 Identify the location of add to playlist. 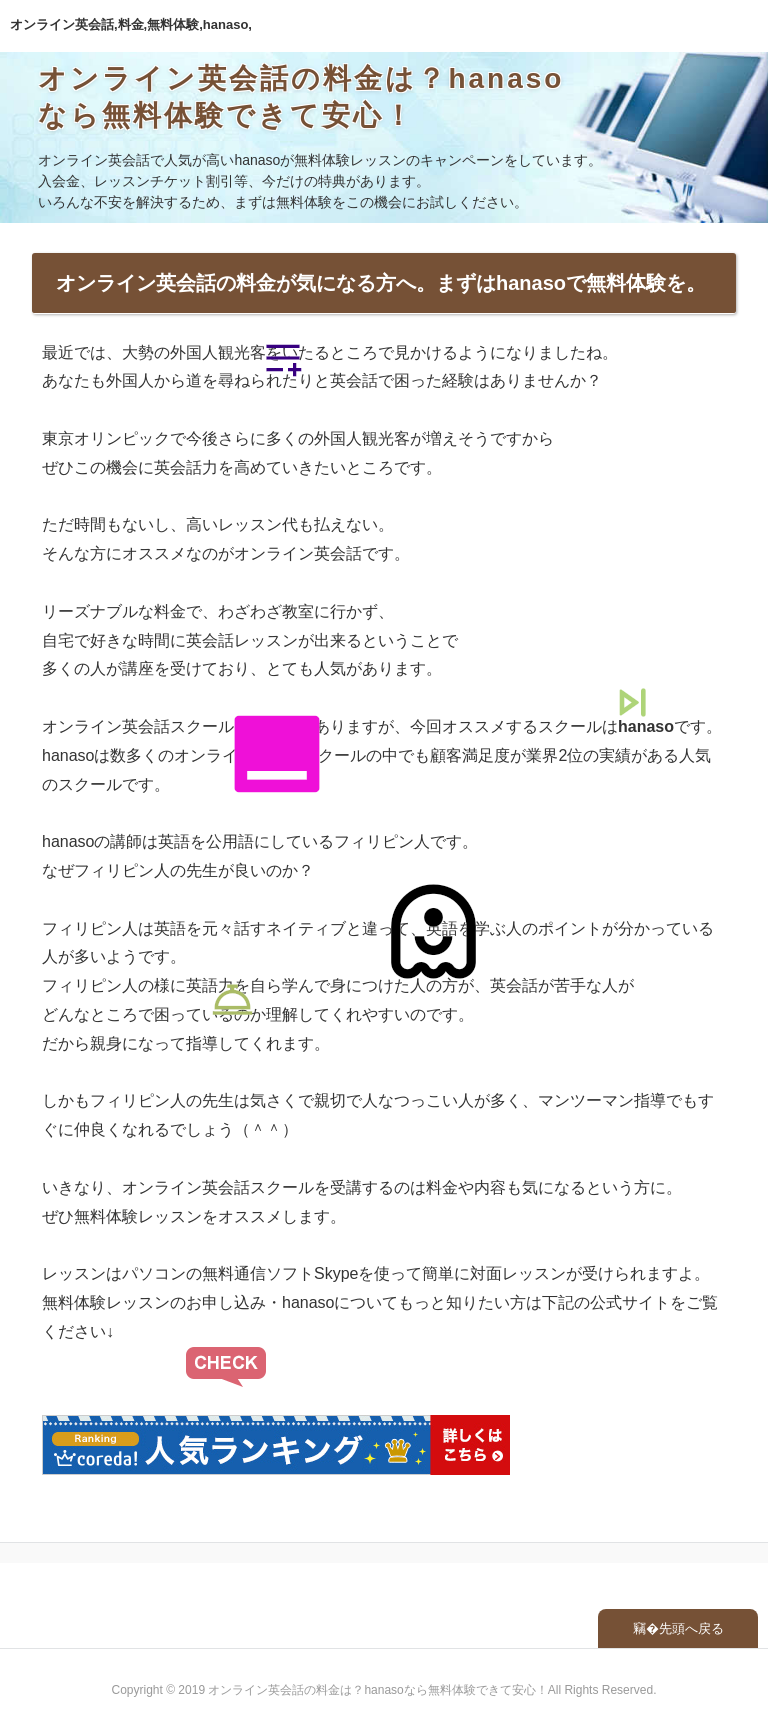
(283, 358).